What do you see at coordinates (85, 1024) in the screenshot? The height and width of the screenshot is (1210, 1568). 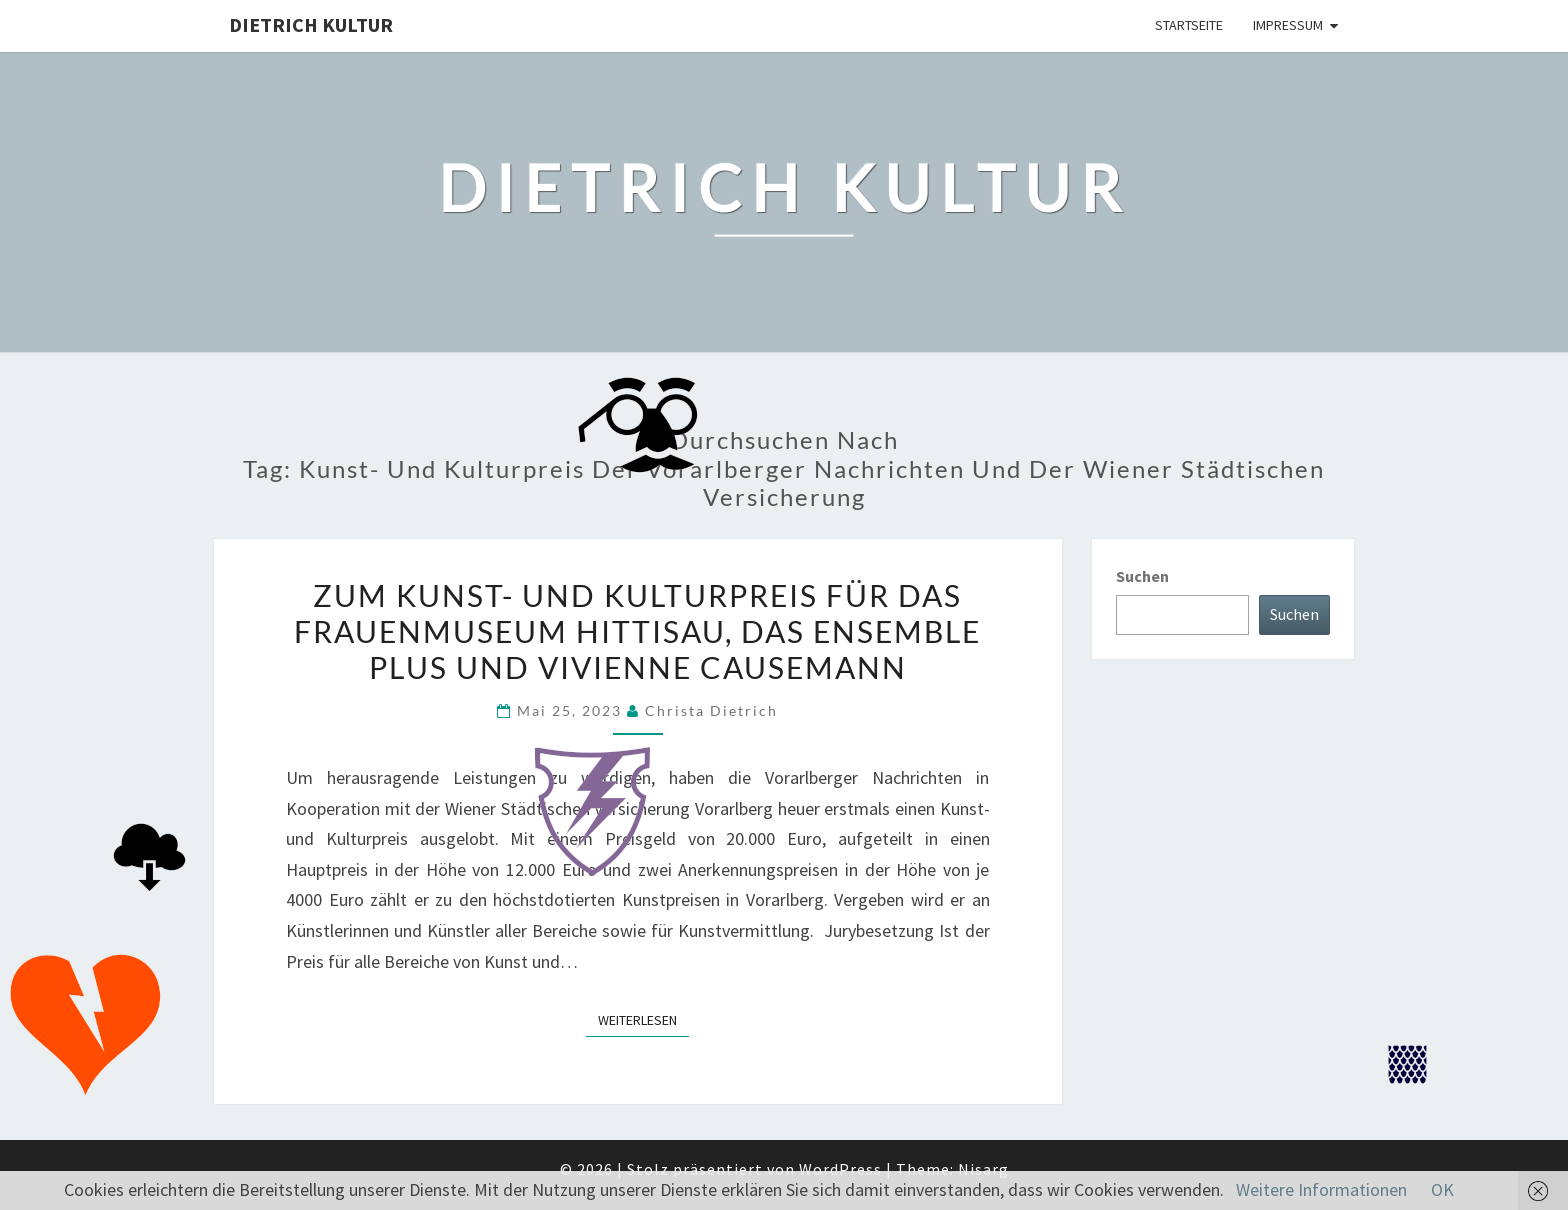 I see `indicates a dislike or negative reaction` at bounding box center [85, 1024].